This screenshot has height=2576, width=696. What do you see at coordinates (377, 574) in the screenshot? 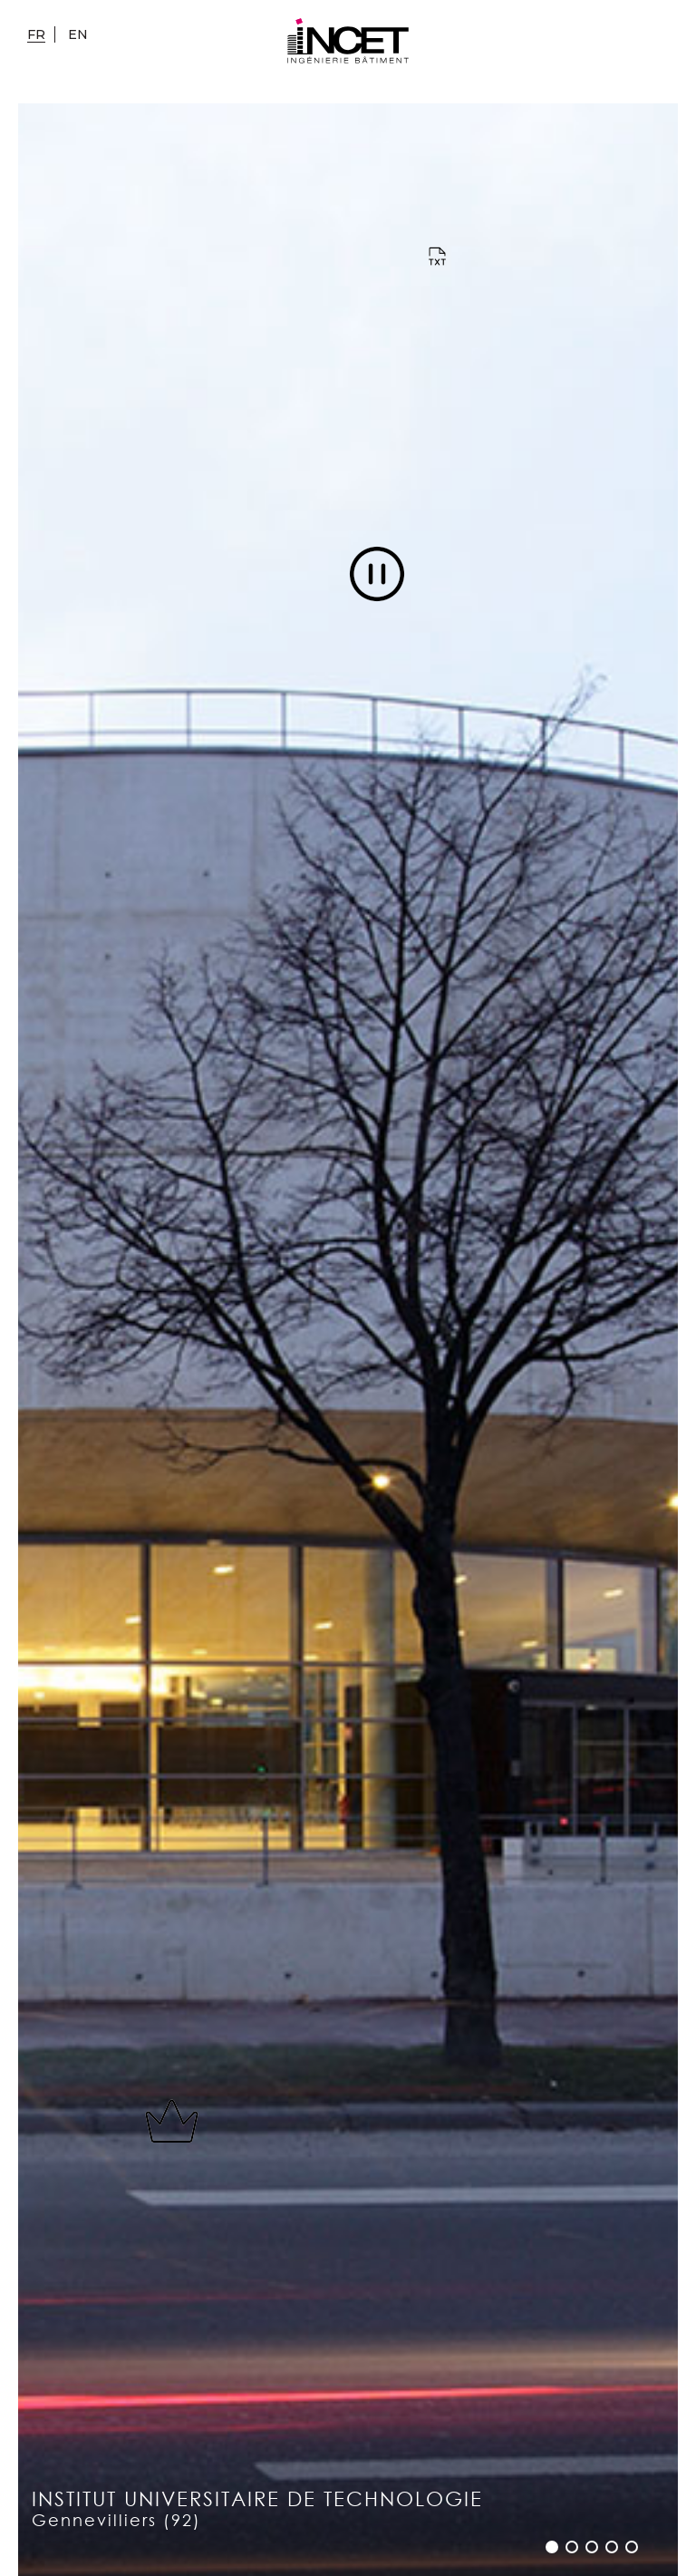
I see `pause media playback` at bounding box center [377, 574].